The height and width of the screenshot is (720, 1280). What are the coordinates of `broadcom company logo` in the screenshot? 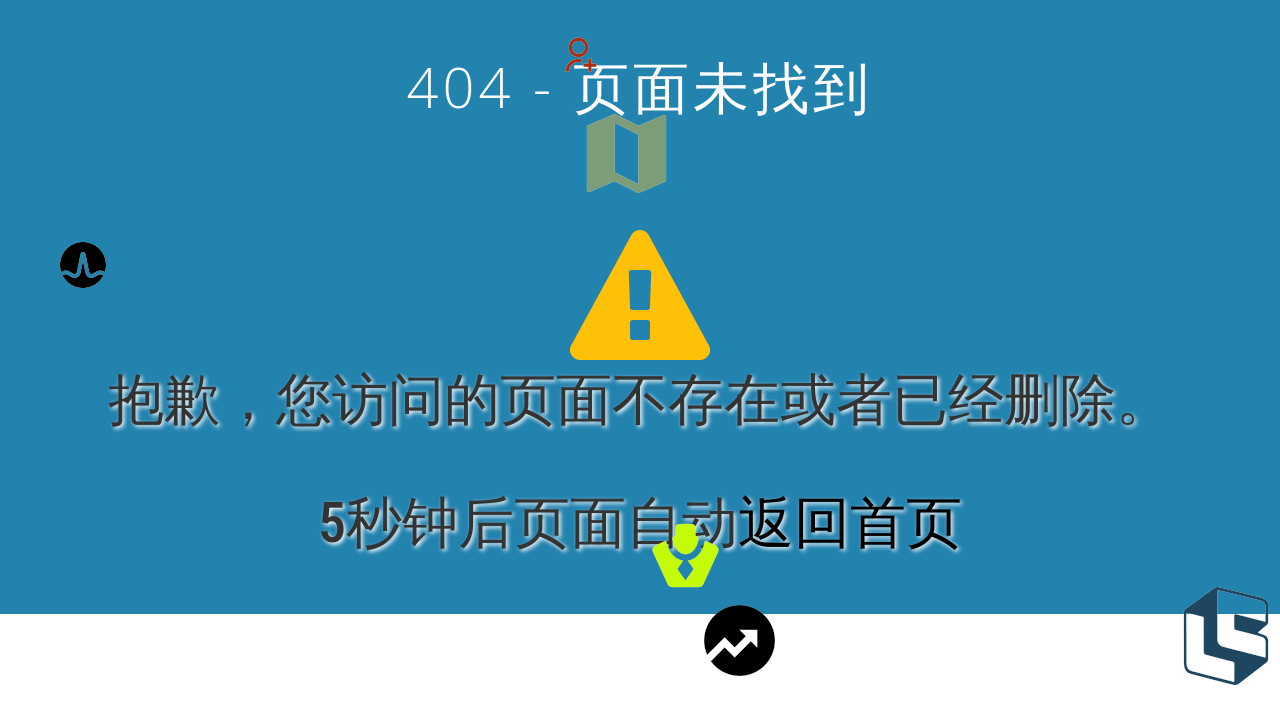 It's located at (83, 265).